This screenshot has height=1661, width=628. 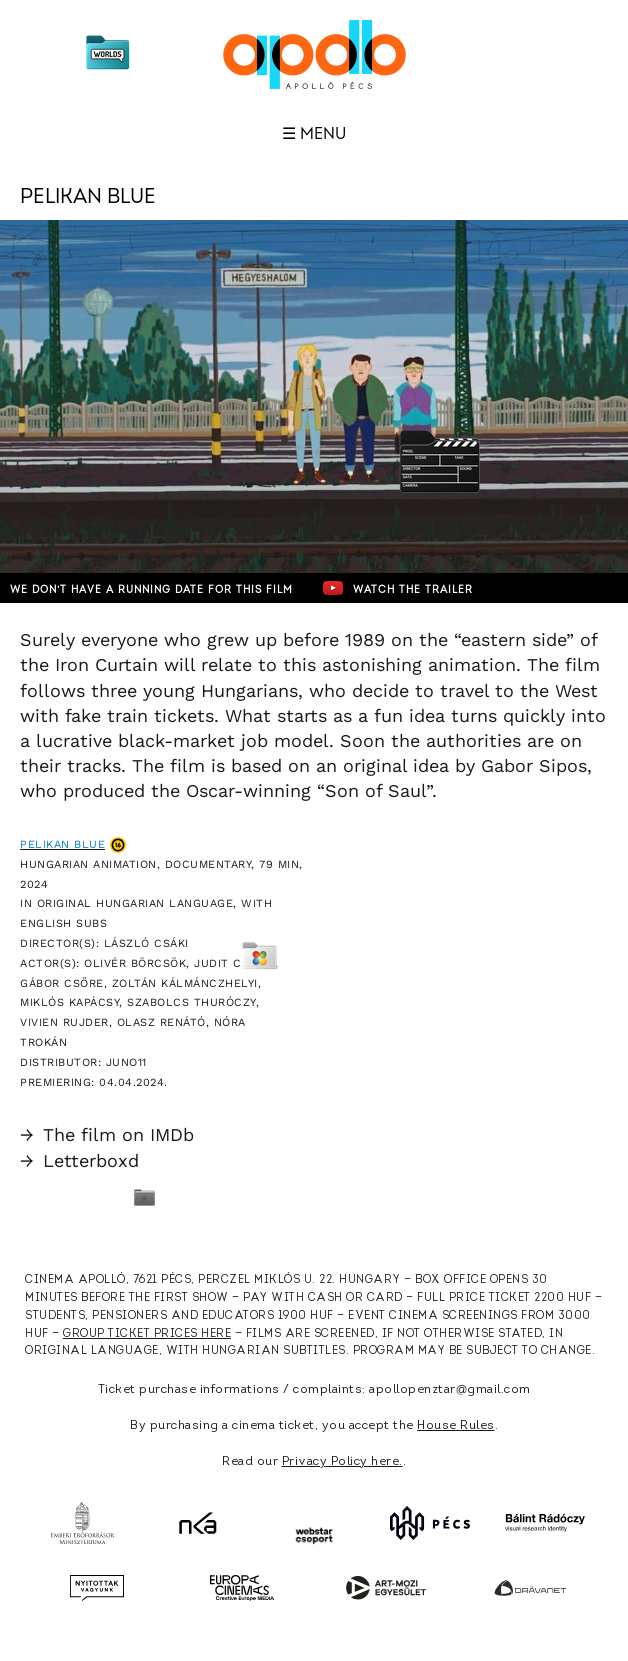 What do you see at coordinates (144, 1197) in the screenshot?
I see `open bookmarked or favorite files folder` at bounding box center [144, 1197].